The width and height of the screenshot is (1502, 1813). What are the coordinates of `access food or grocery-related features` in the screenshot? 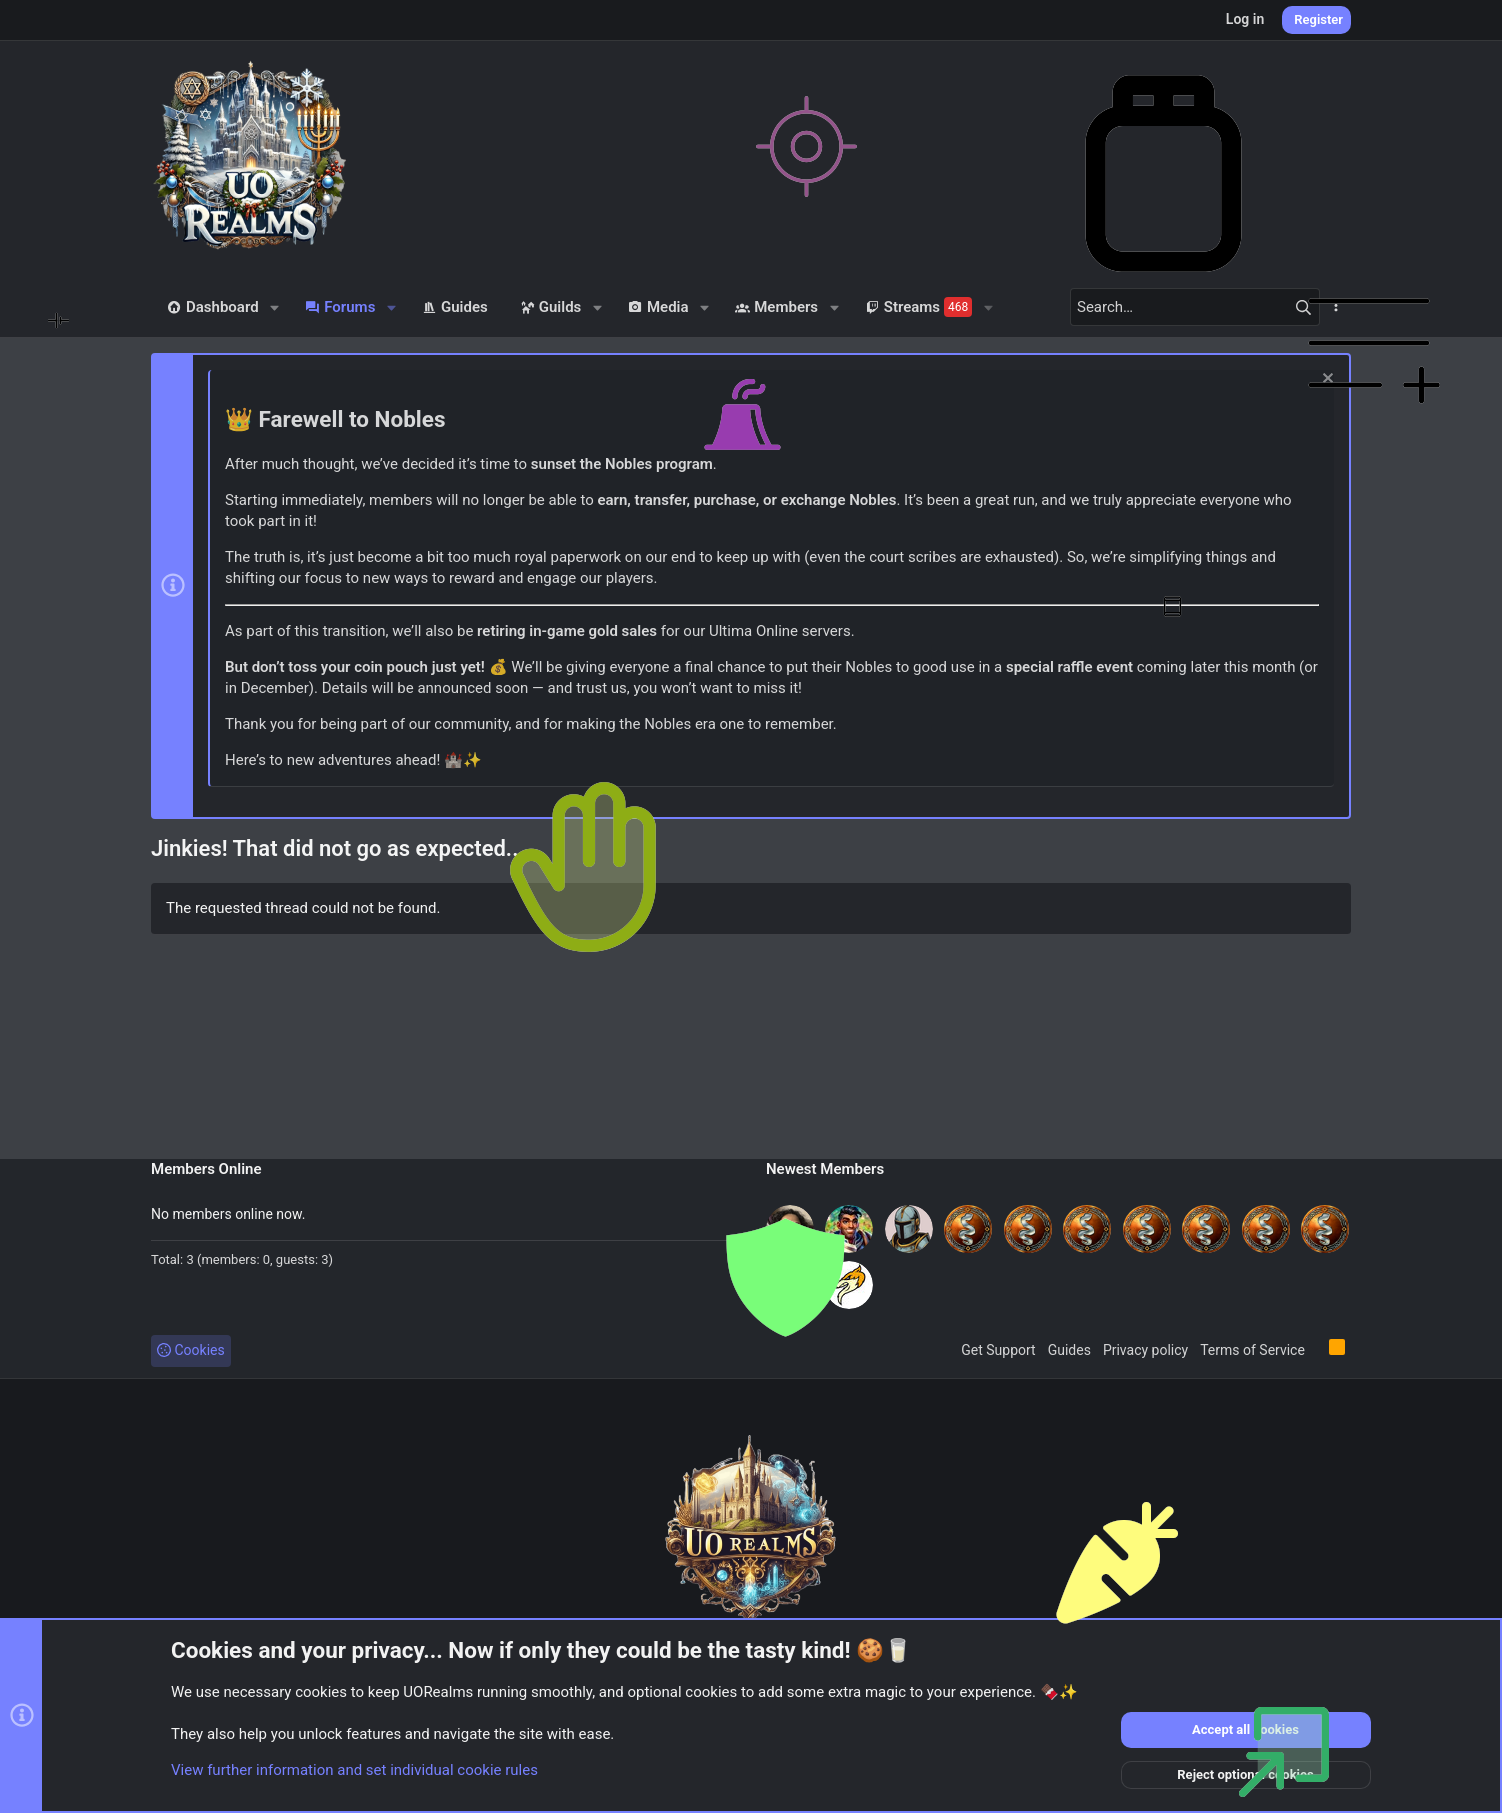 It's located at (1115, 1565).